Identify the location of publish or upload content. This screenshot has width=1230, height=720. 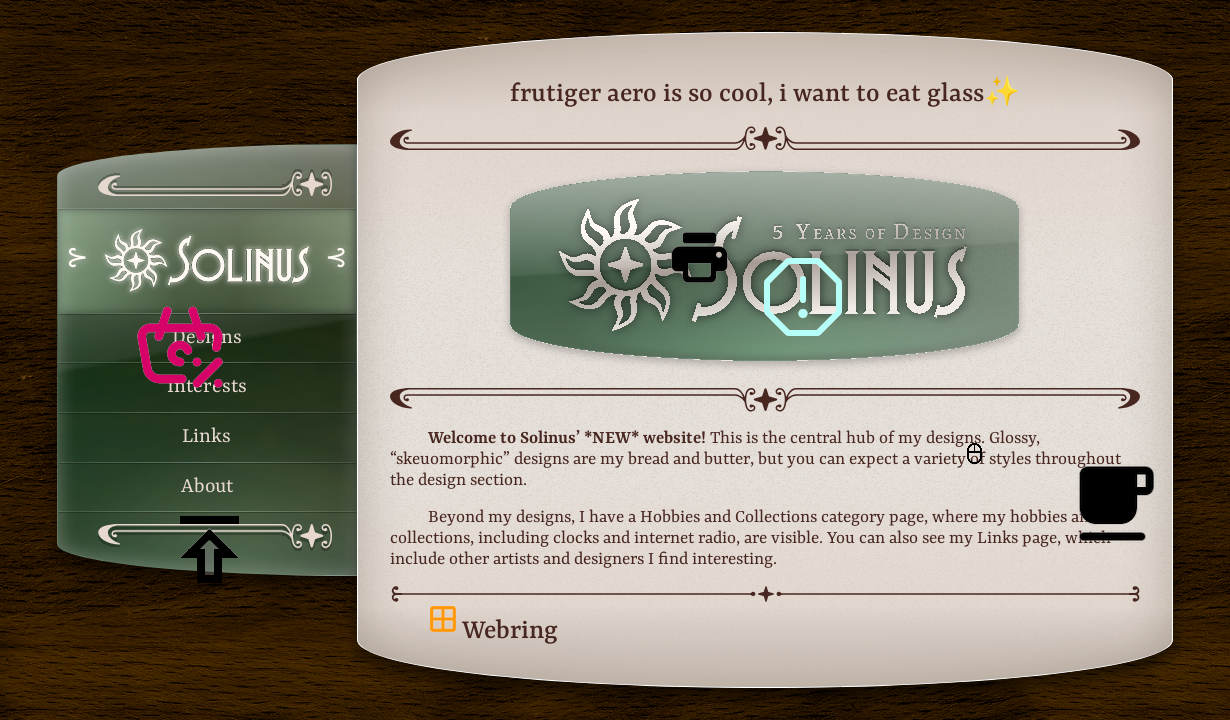
(209, 549).